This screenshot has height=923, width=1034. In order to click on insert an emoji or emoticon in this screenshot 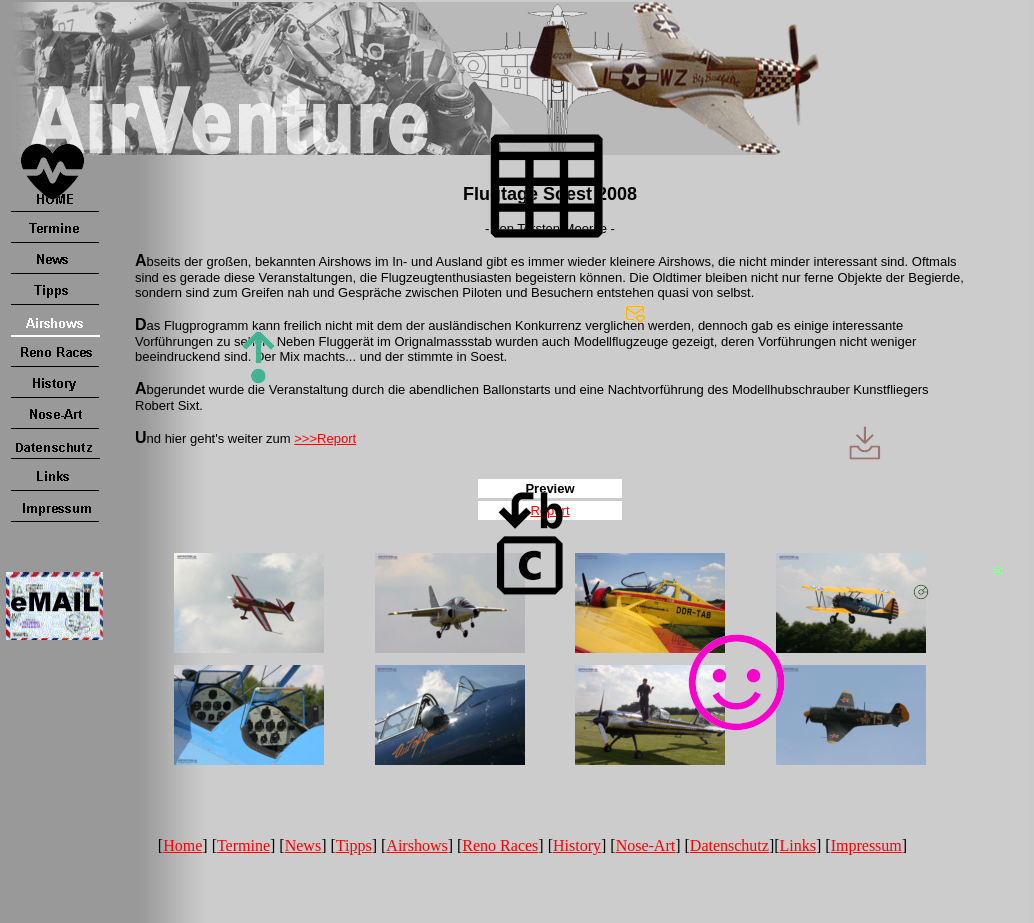, I will do `click(736, 682)`.